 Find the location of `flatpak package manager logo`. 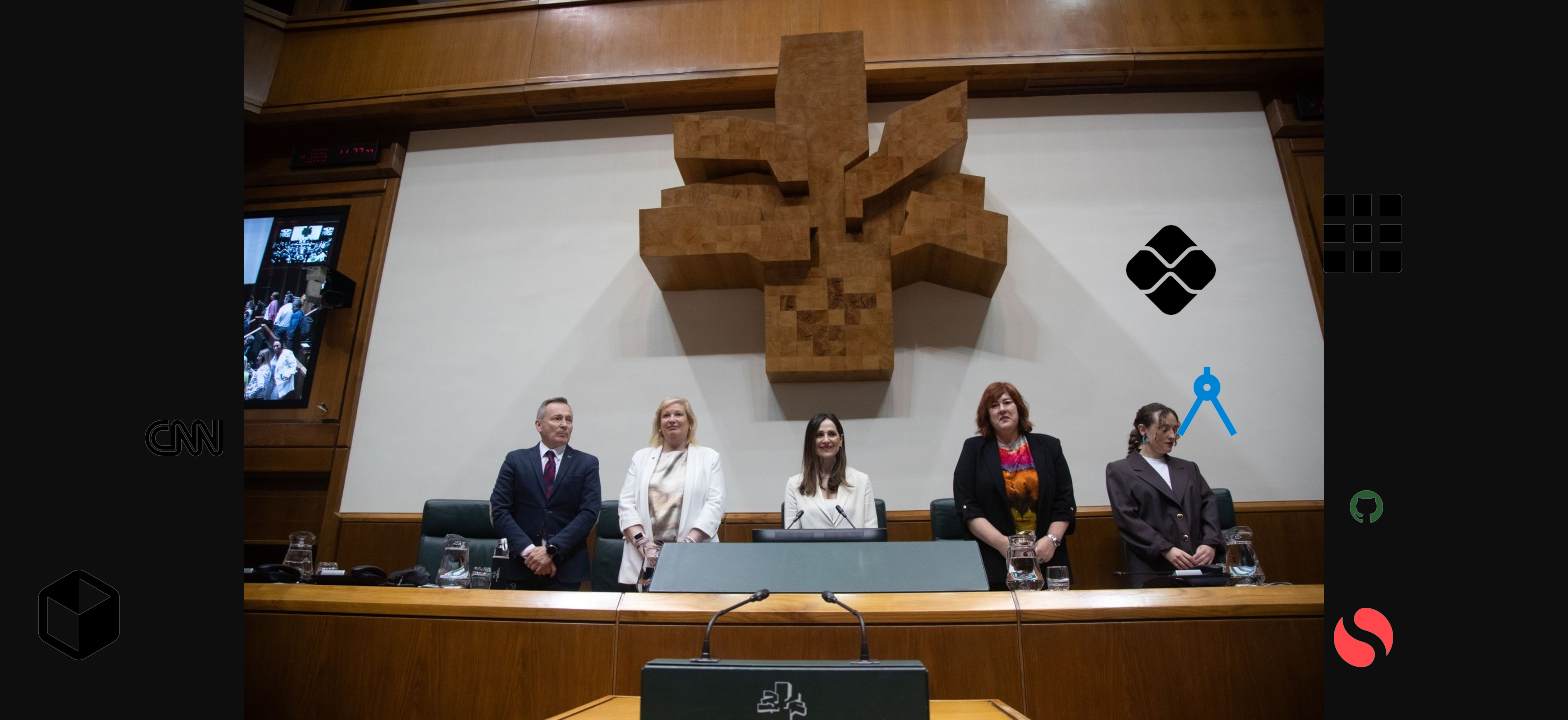

flatpak package manager logo is located at coordinates (79, 615).